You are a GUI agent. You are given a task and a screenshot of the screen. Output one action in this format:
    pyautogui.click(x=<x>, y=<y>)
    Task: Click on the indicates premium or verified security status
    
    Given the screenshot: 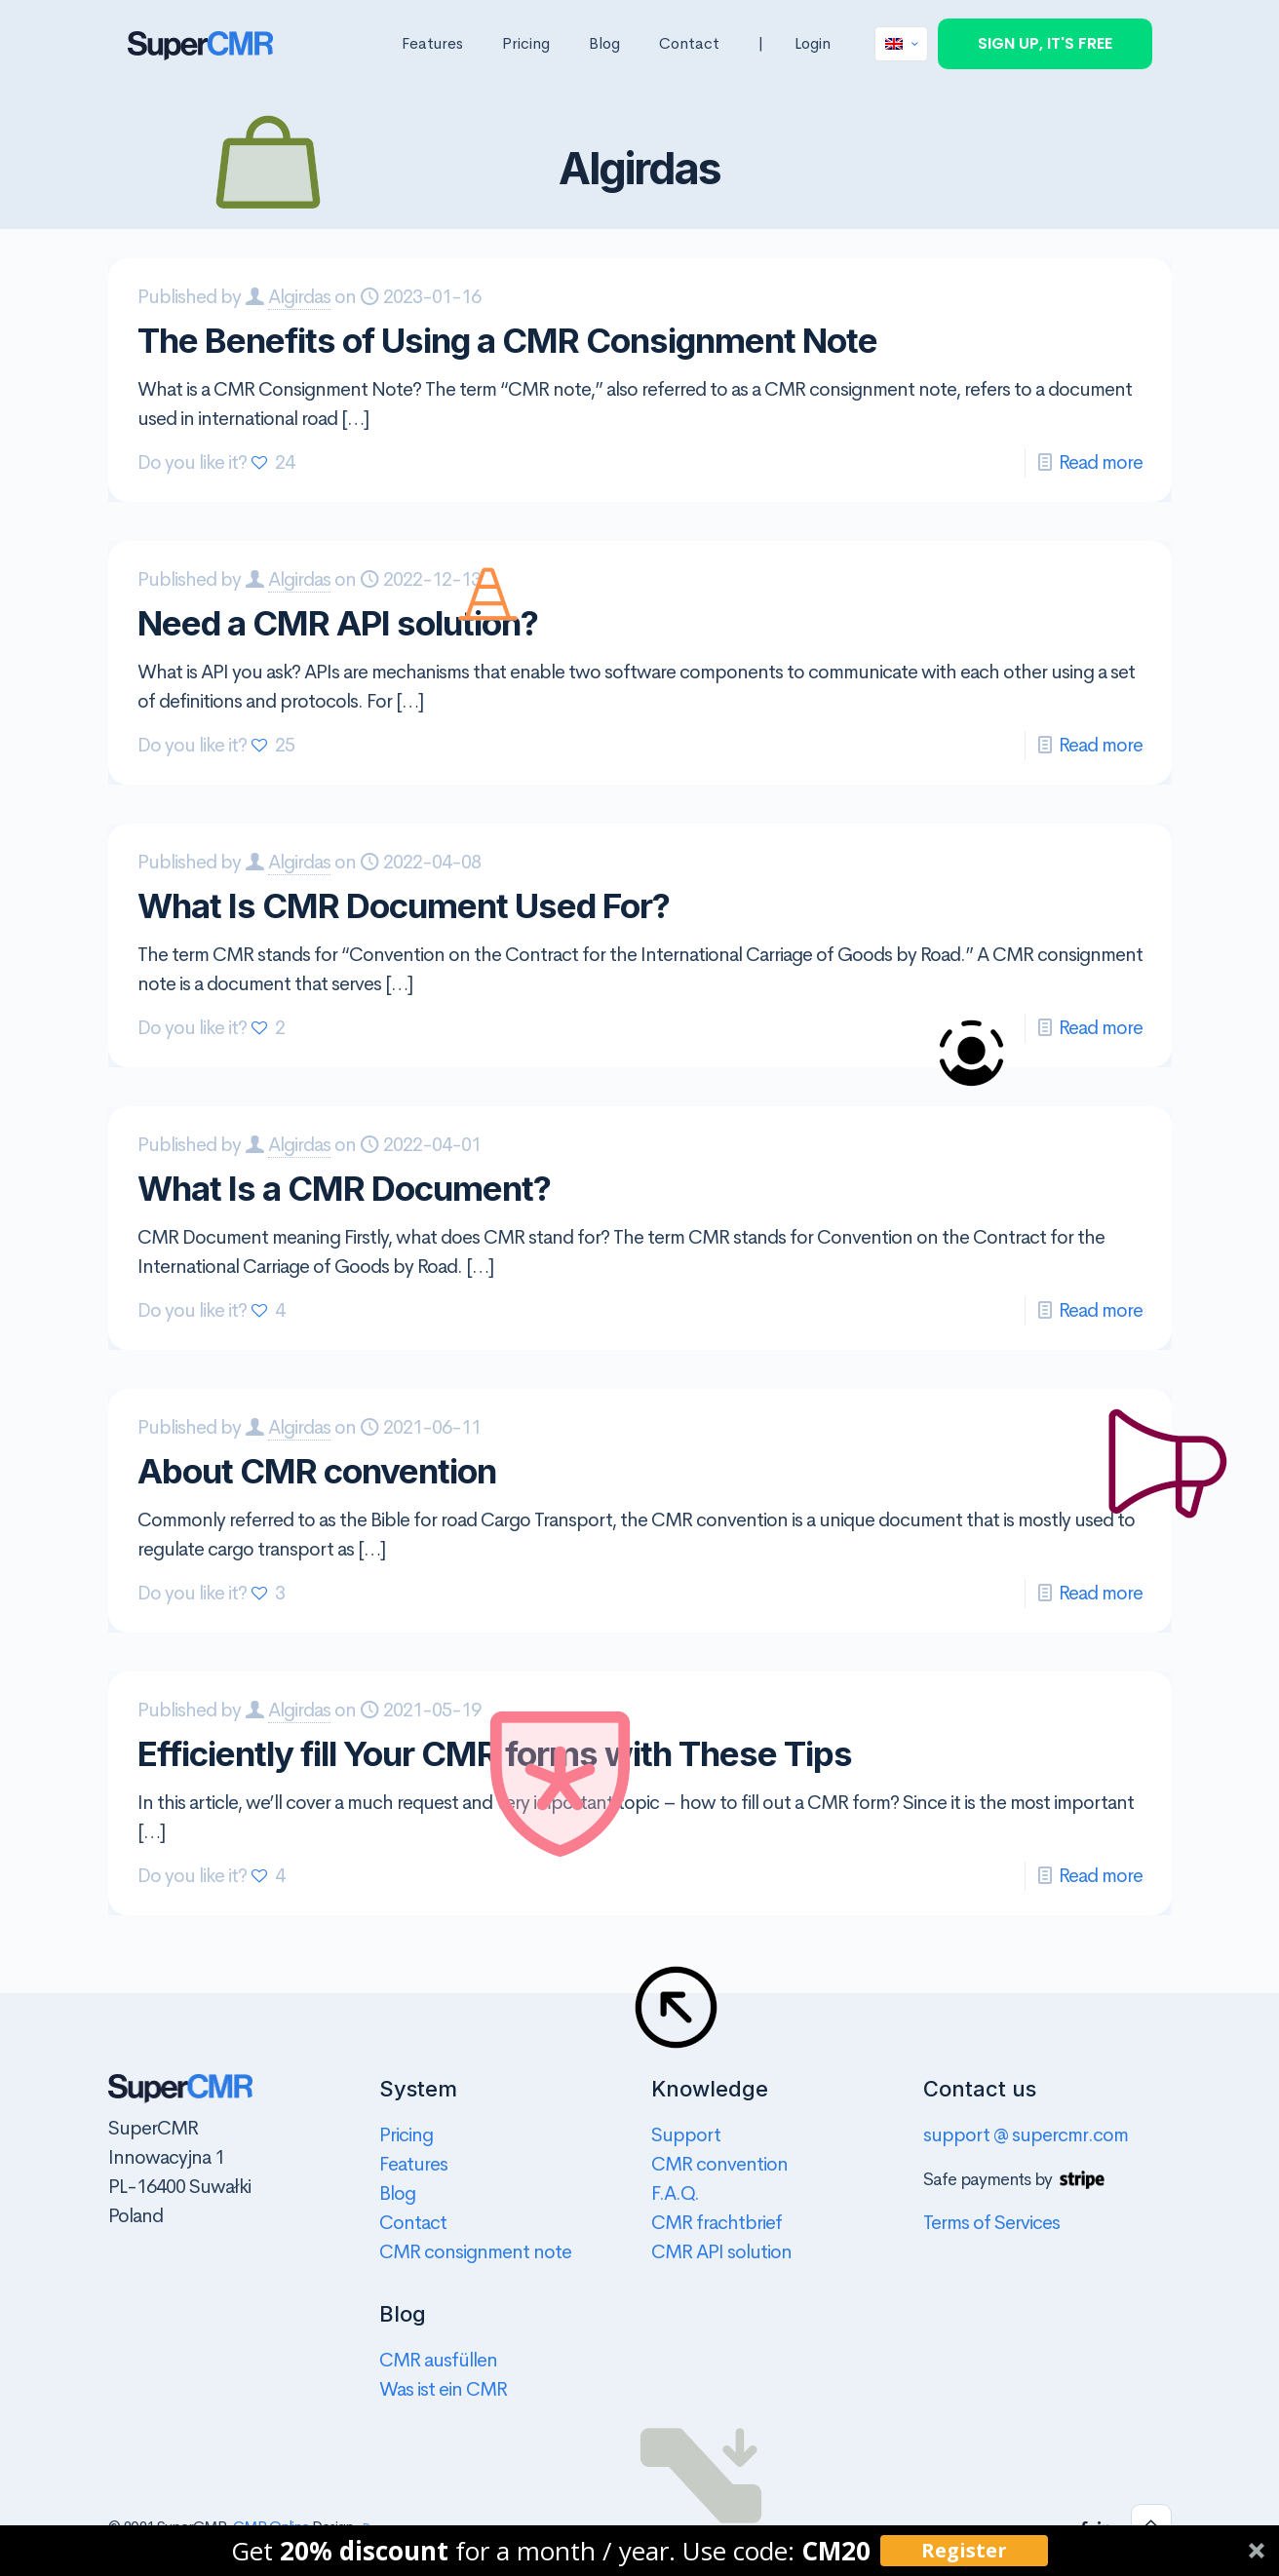 What is the action you would take?
    pyautogui.click(x=560, y=1775)
    